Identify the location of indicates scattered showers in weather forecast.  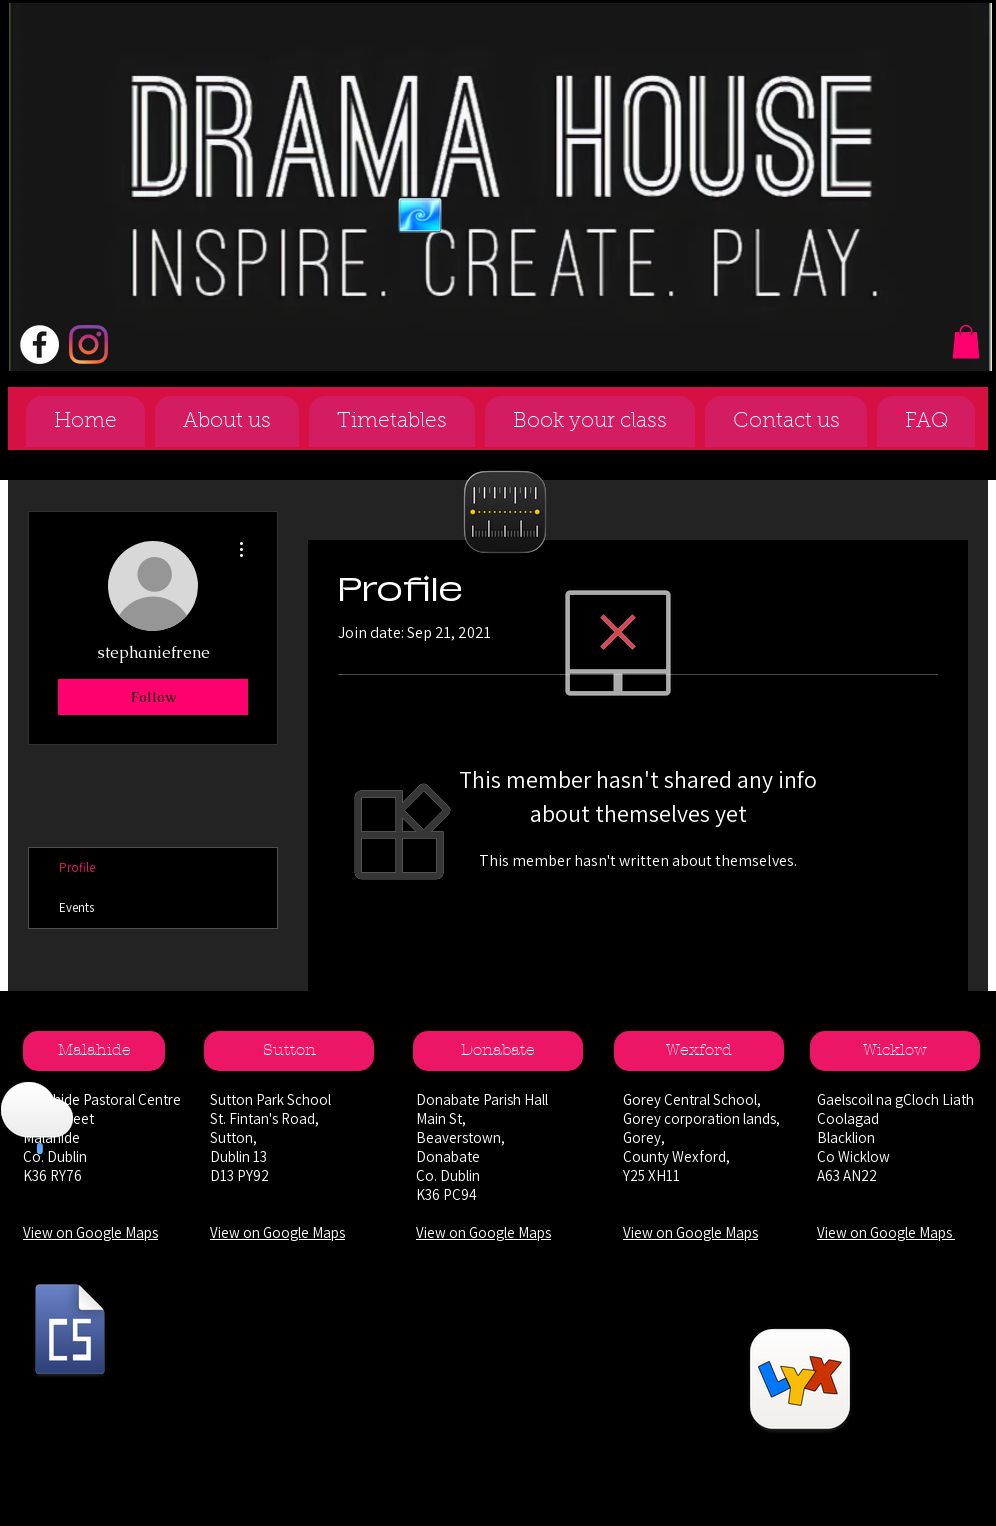
(37, 1118).